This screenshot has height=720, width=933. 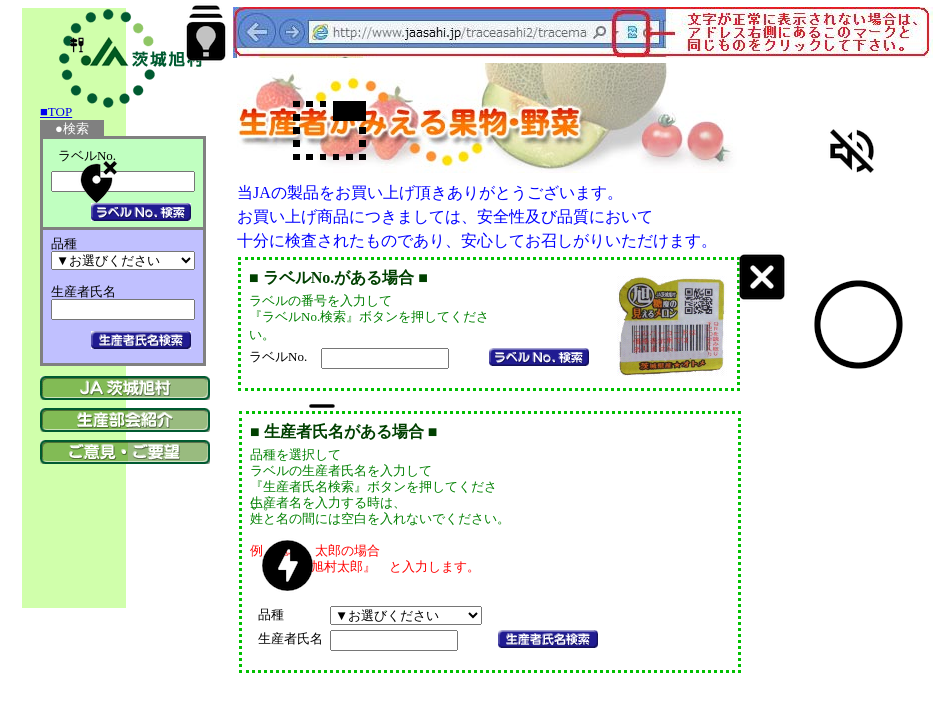 What do you see at coordinates (858, 324) in the screenshot?
I see `unselected radio button or checkbox option` at bounding box center [858, 324].